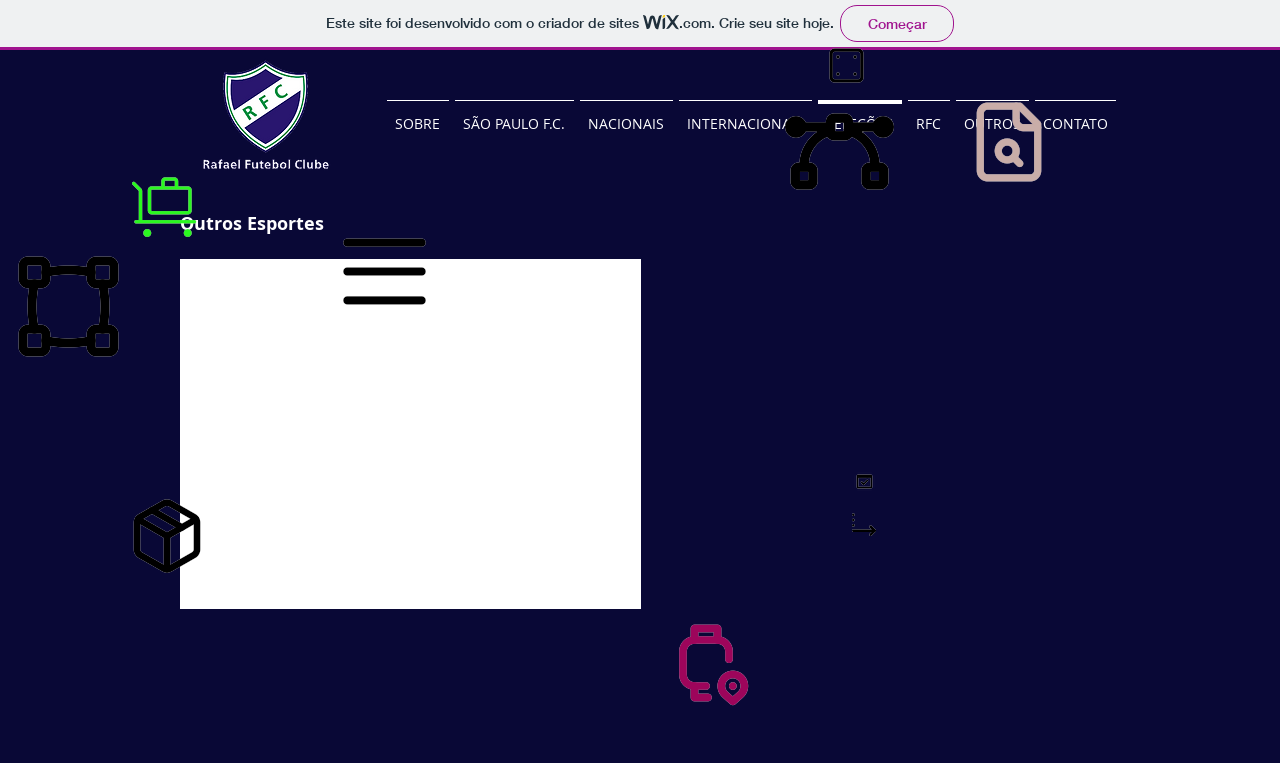 The height and width of the screenshot is (763, 1280). I want to click on justify text alignment, so click(384, 271).